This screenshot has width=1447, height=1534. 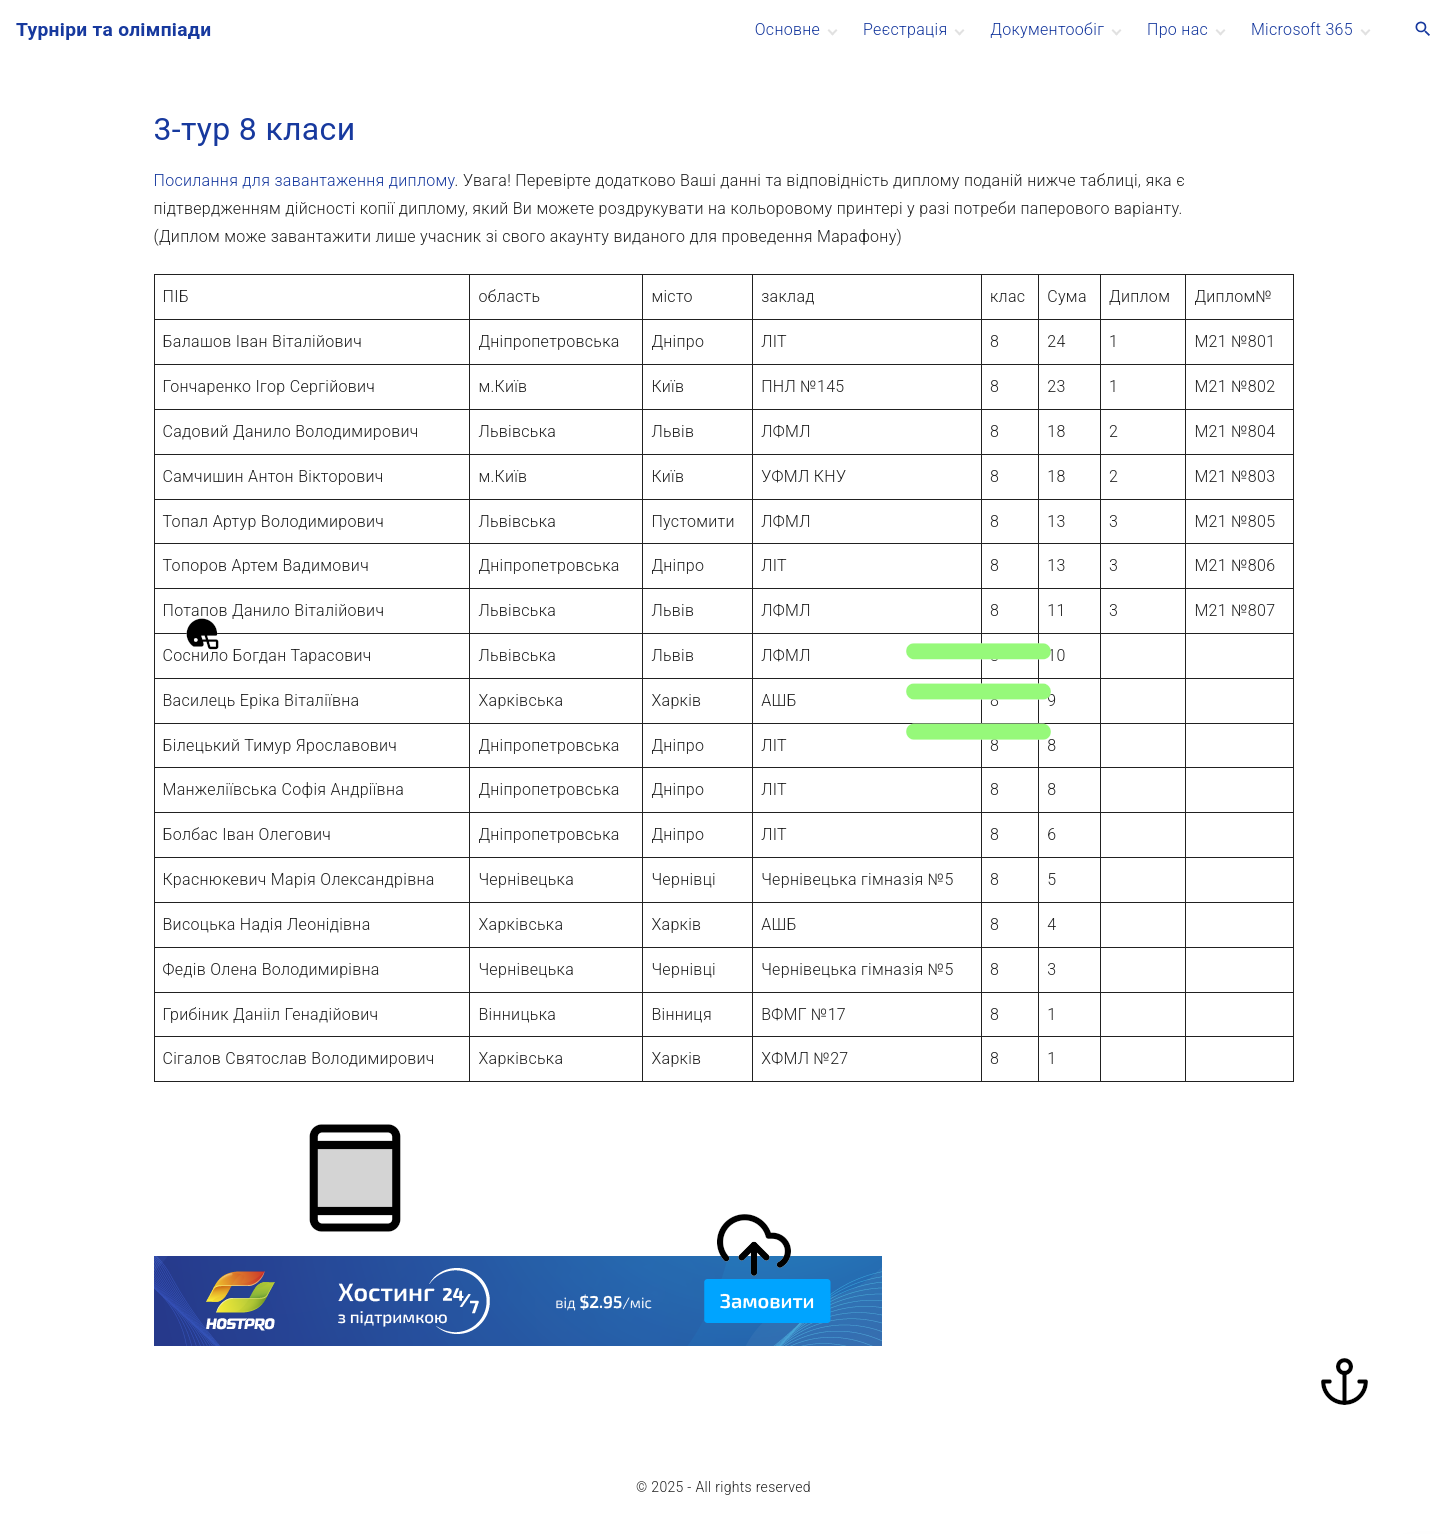 What do you see at coordinates (355, 1178) in the screenshot?
I see `switch to tablet view or layout` at bounding box center [355, 1178].